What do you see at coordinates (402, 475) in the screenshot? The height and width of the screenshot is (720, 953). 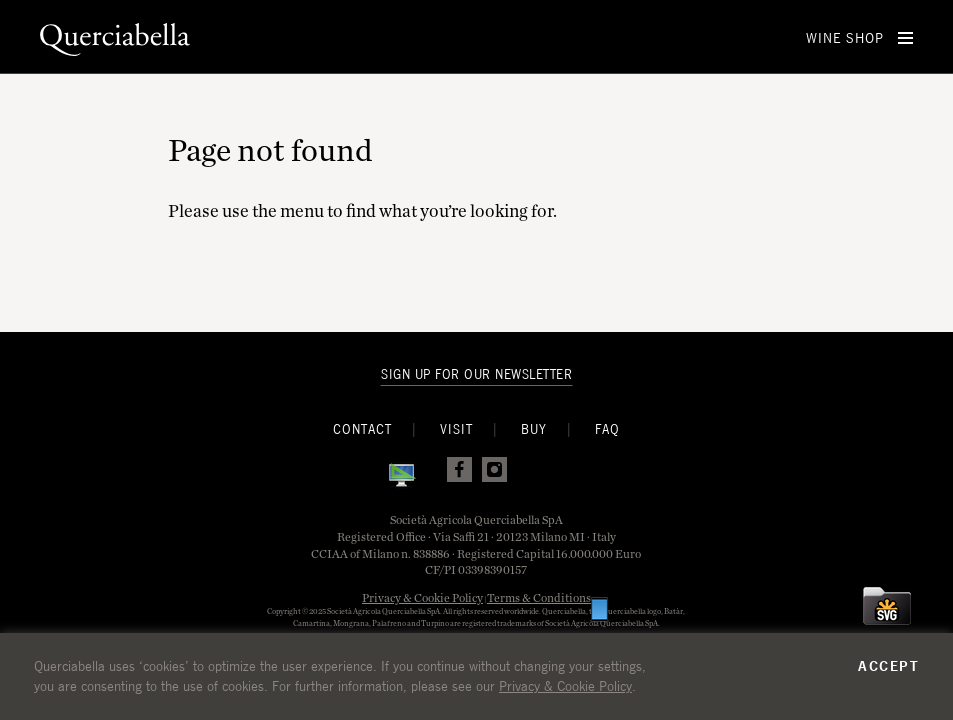 I see `access display settings` at bounding box center [402, 475].